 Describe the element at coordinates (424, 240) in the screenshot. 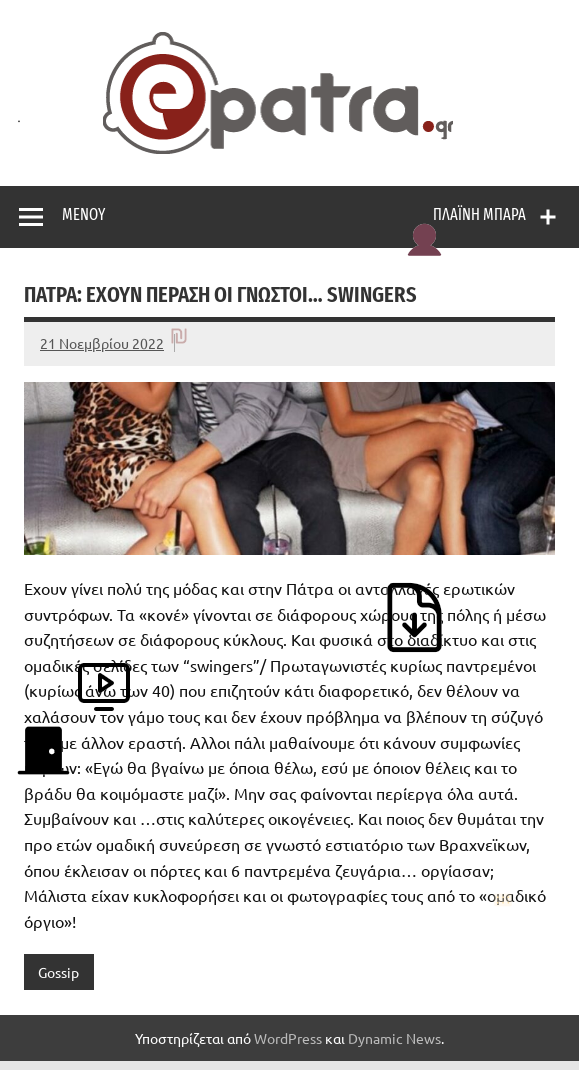

I see `view your profile` at that location.